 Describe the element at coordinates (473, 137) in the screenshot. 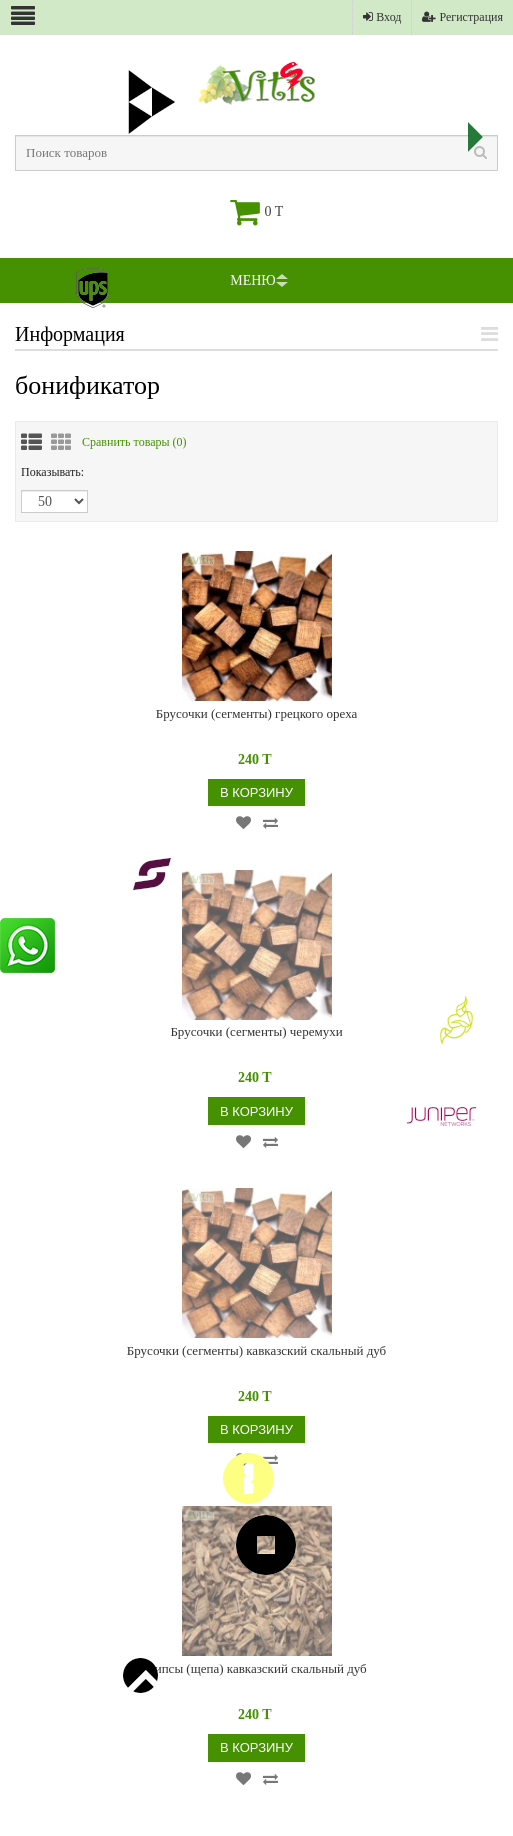

I see `navigate to the next item or screen` at that location.